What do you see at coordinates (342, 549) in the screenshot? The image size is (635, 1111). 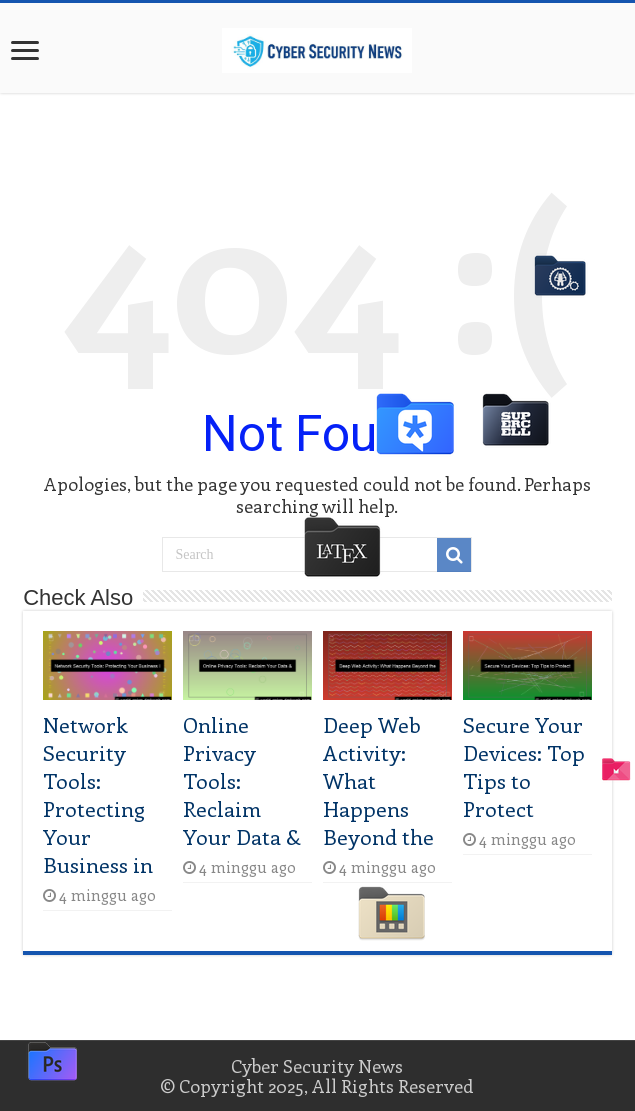 I see `open folder containing LaTeX documents` at bounding box center [342, 549].